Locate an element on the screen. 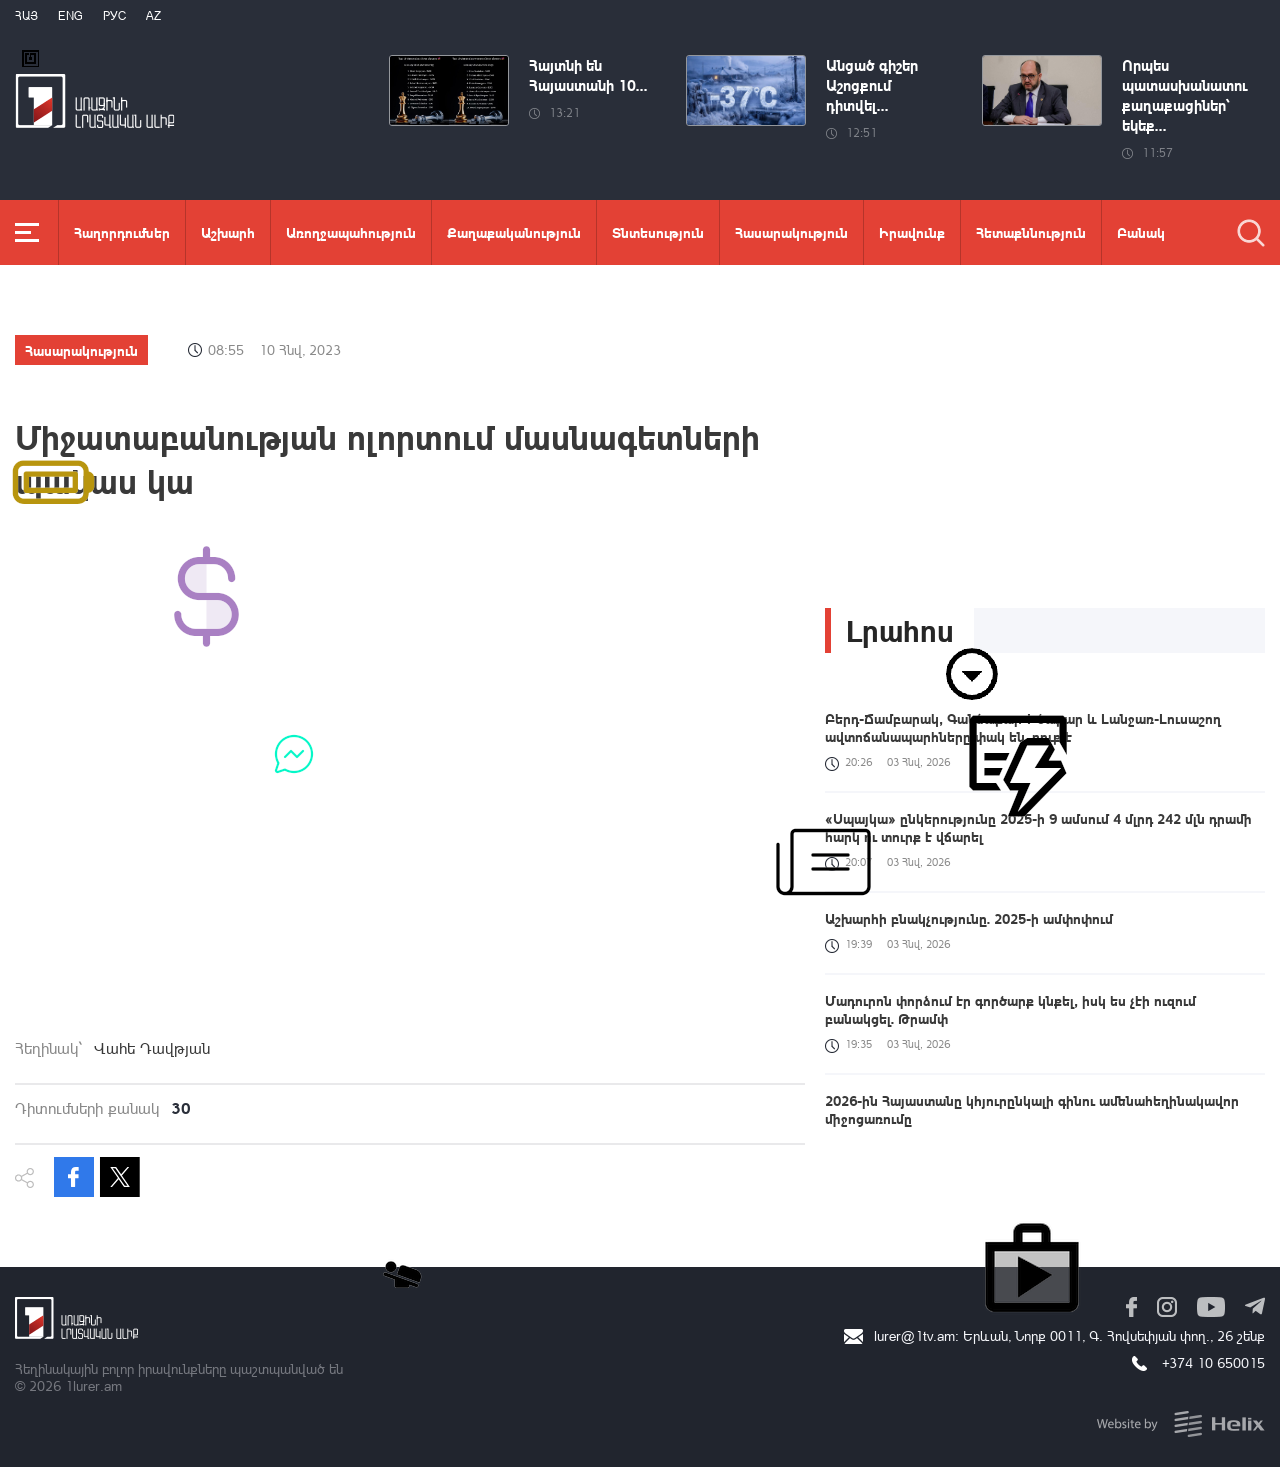  view news or articles is located at coordinates (827, 862).